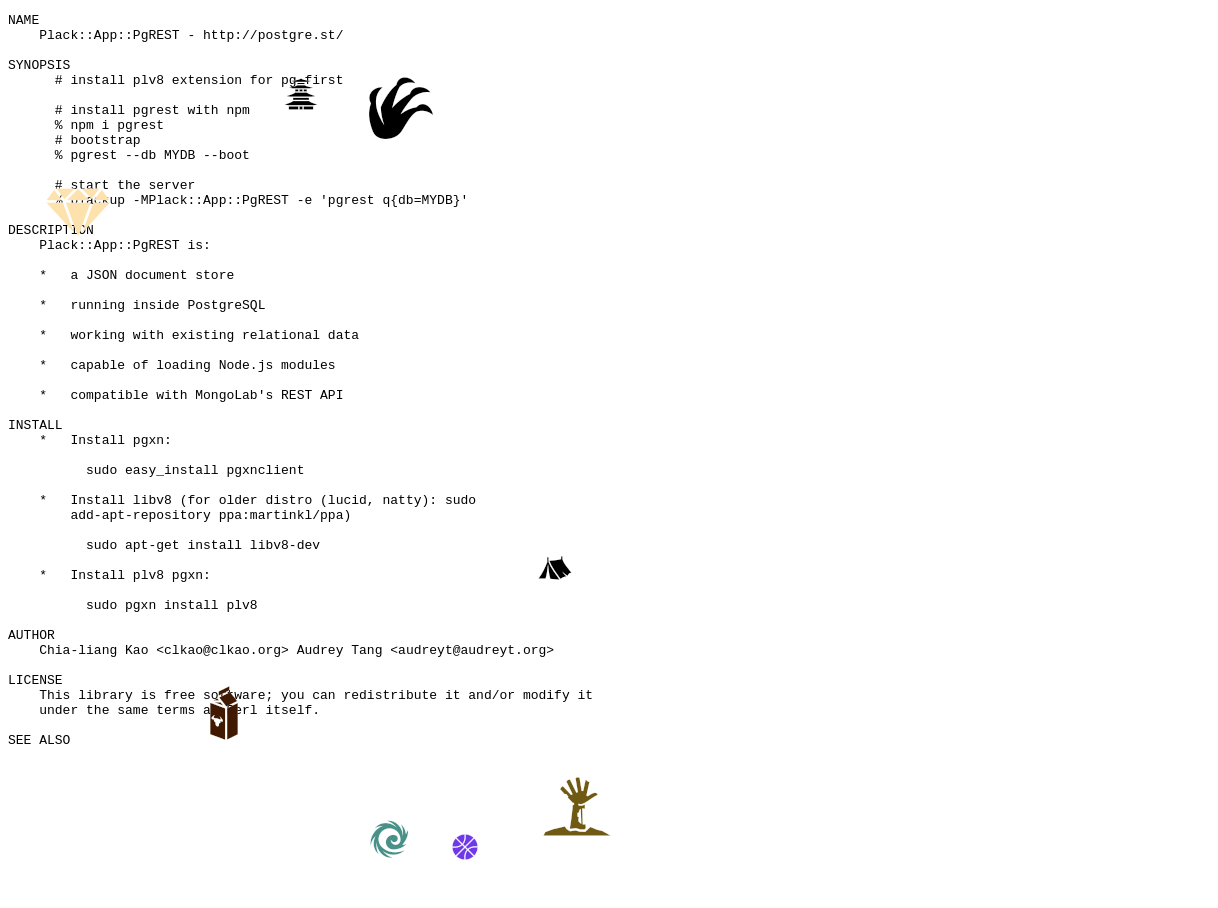 The height and width of the screenshot is (908, 1218). Describe the element at coordinates (78, 210) in the screenshot. I see `indicates premium or diamond-tier membership status` at that location.